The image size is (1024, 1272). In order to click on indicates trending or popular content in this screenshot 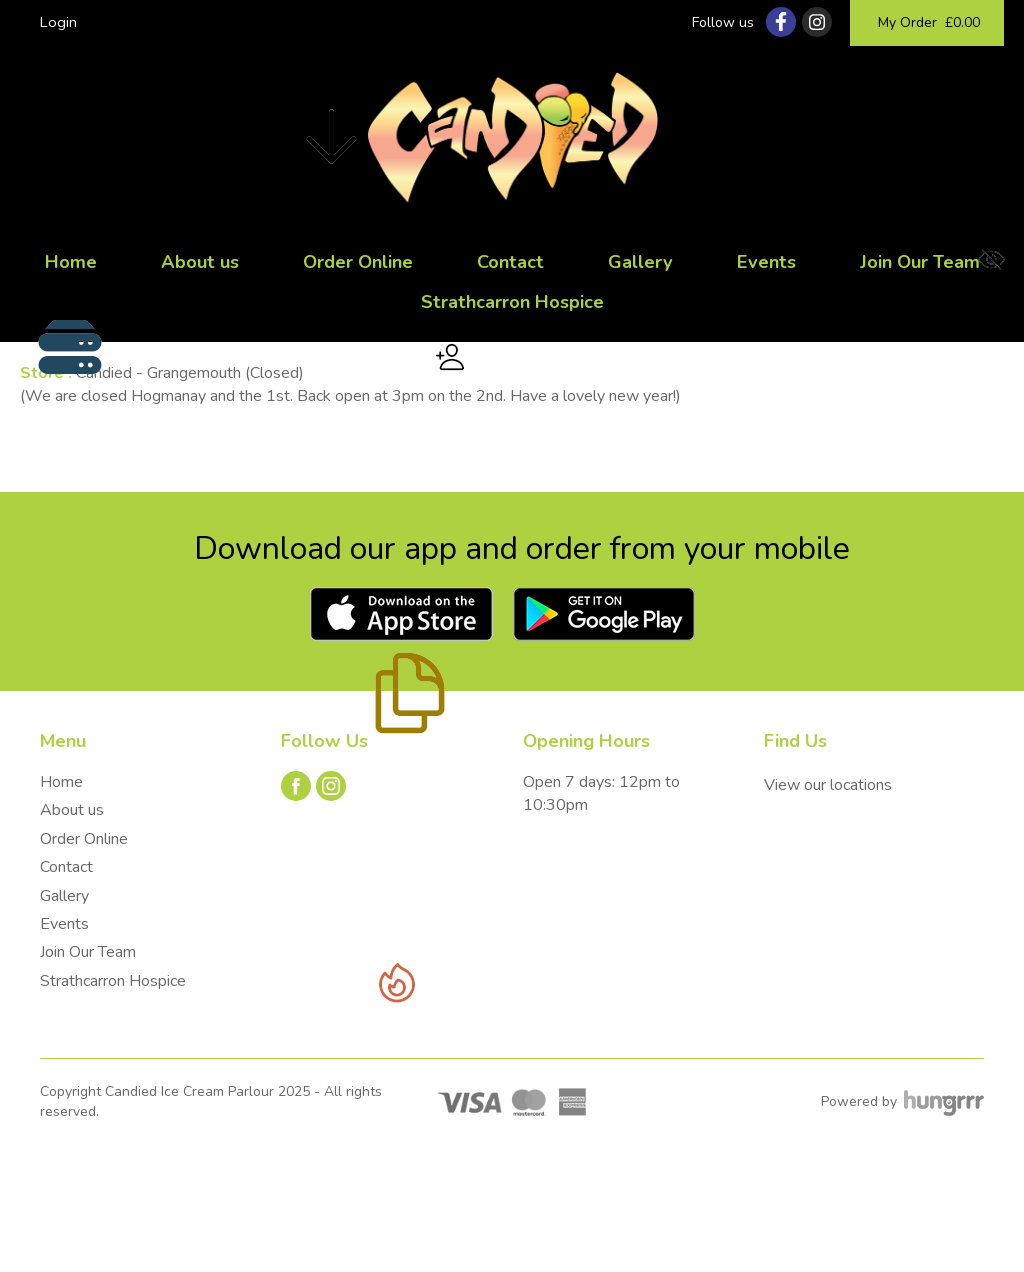, I will do `click(397, 983)`.